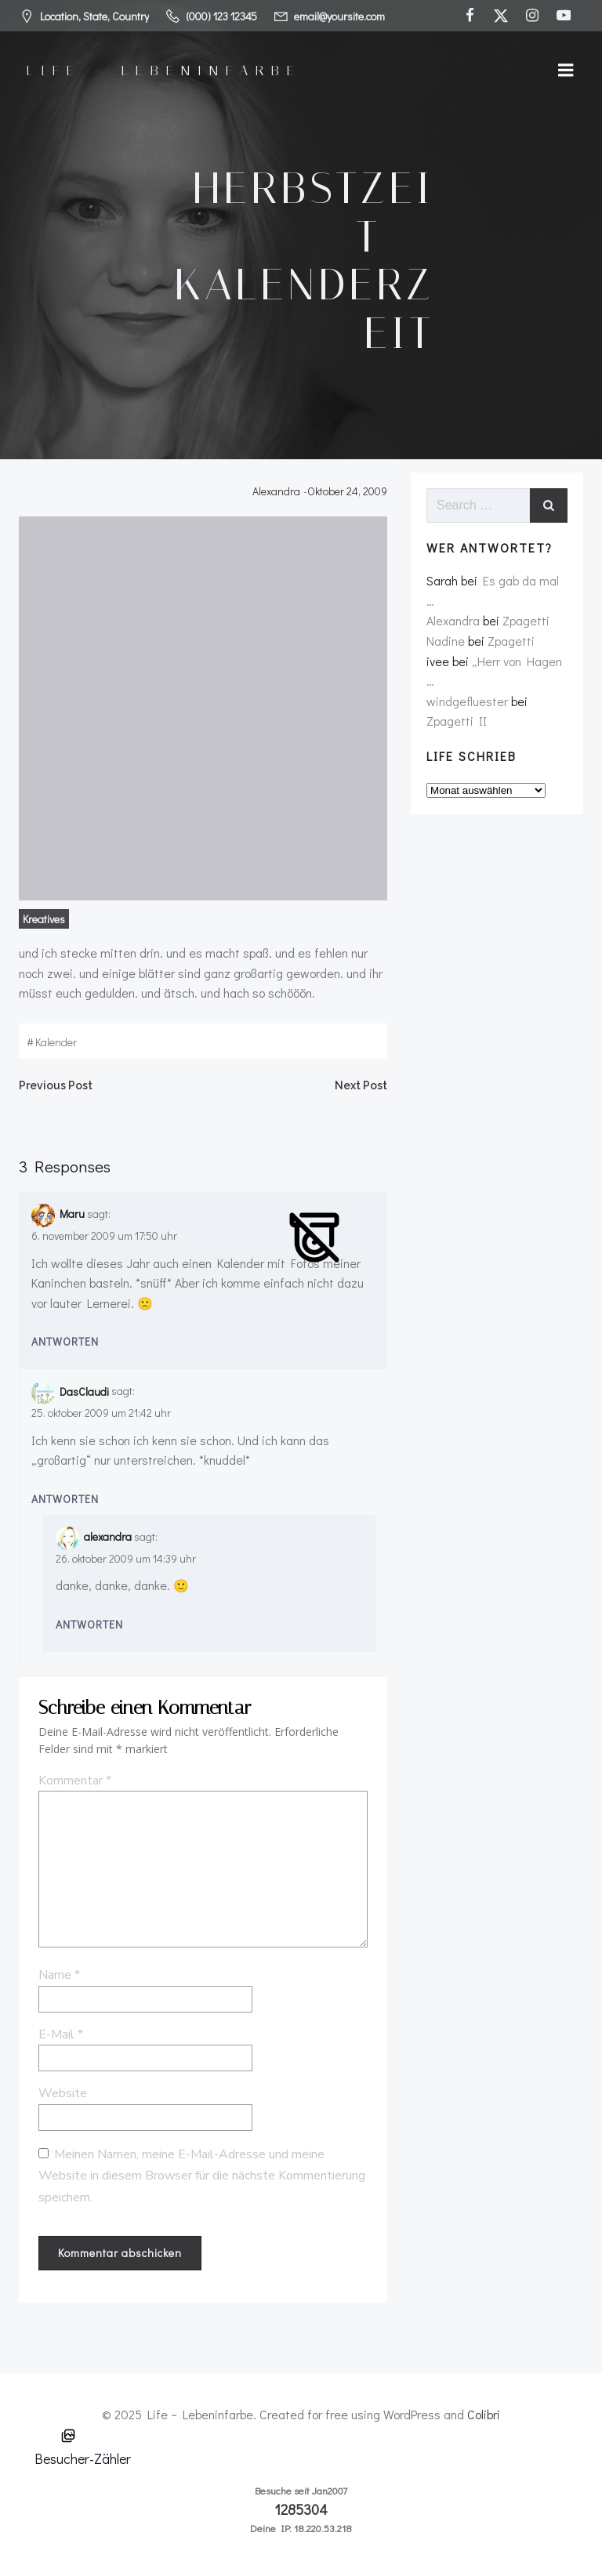 Image resolution: width=602 pixels, height=2576 pixels. I want to click on cctv camera is disabled or offline, so click(314, 1237).